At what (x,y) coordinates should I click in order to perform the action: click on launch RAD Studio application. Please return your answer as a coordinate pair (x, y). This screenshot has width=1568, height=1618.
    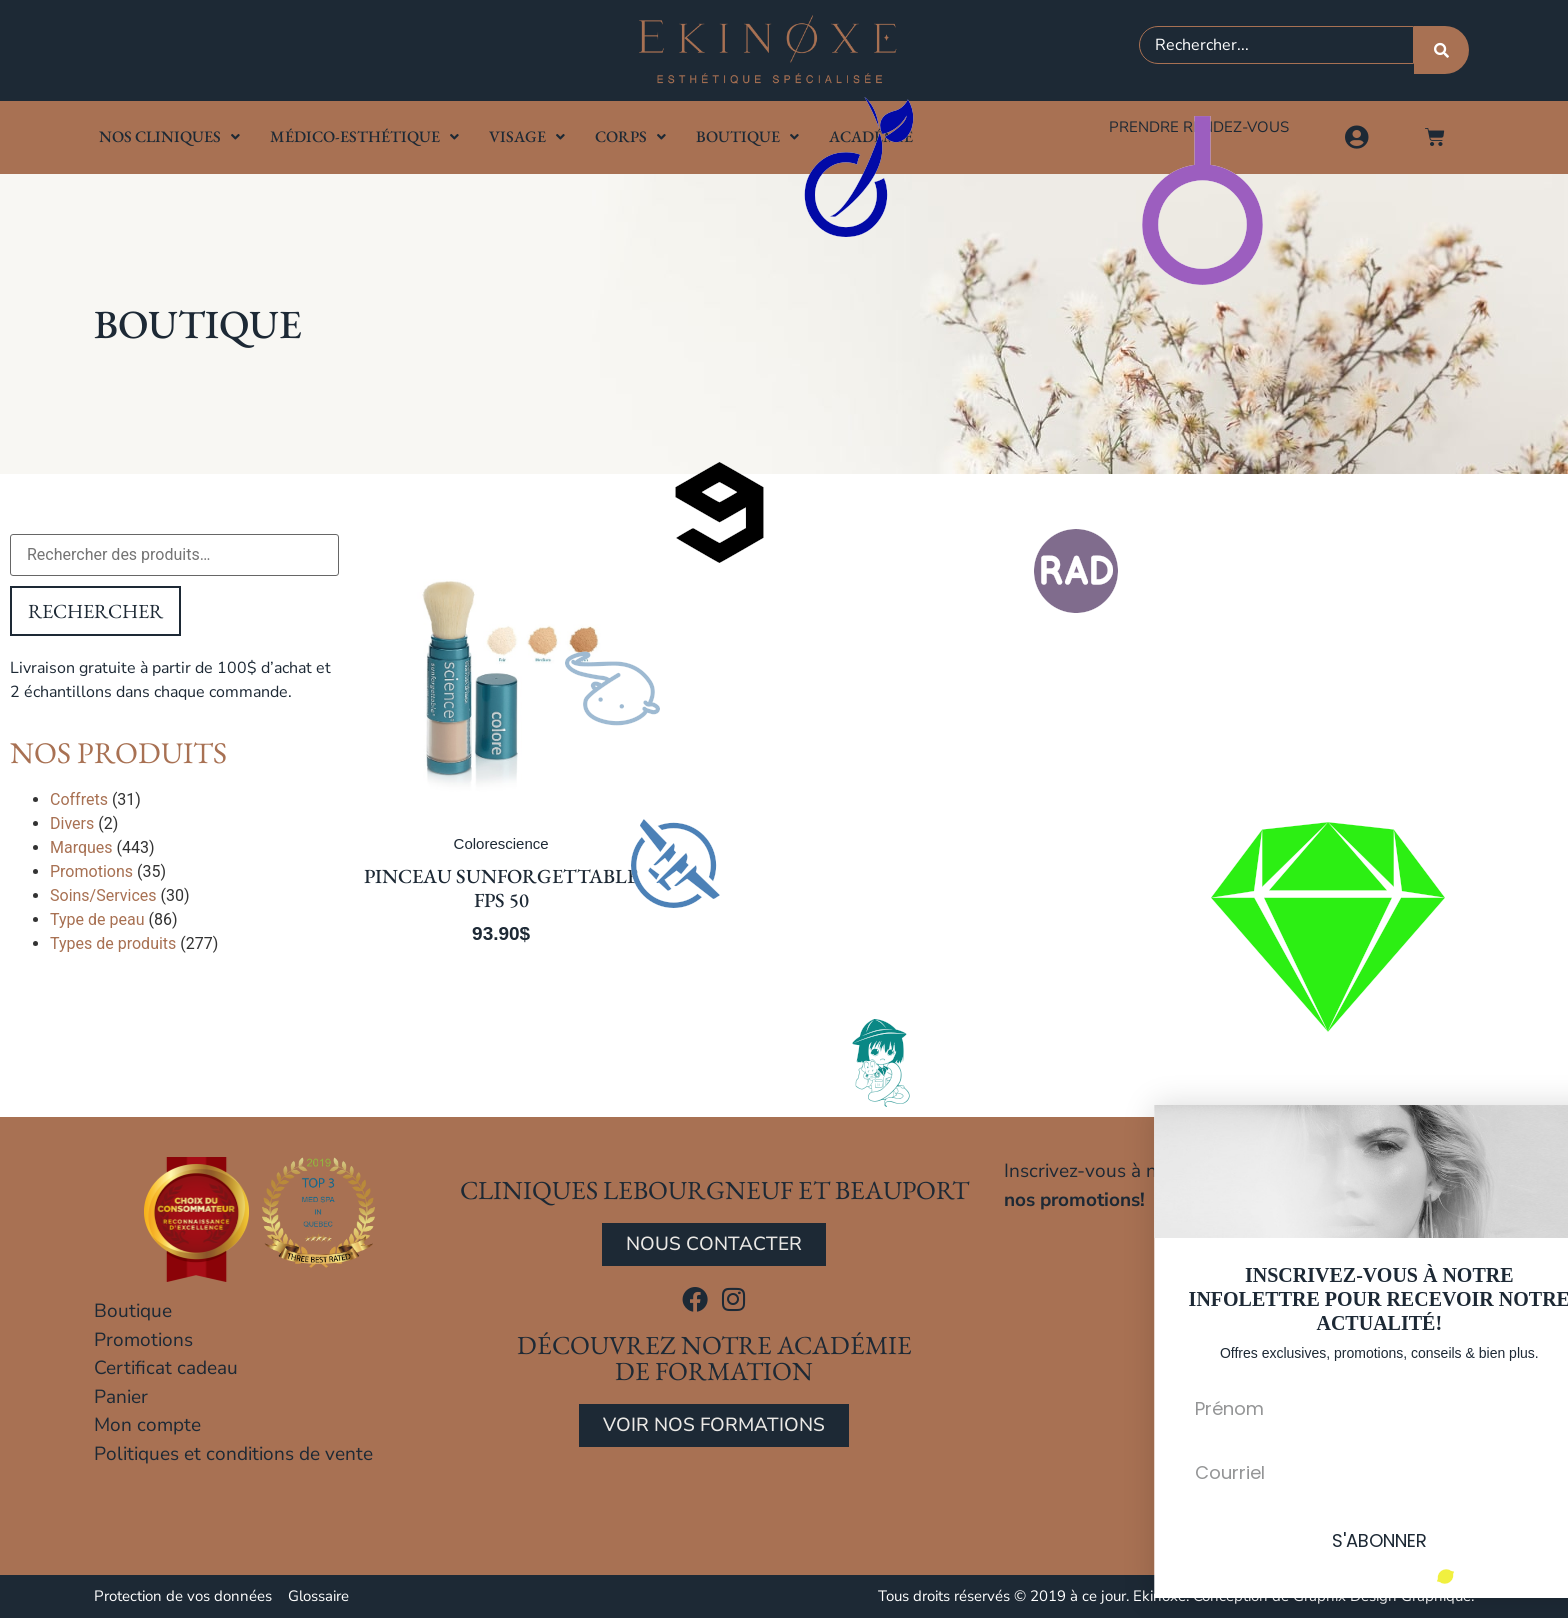
    Looking at the image, I should click on (1076, 571).